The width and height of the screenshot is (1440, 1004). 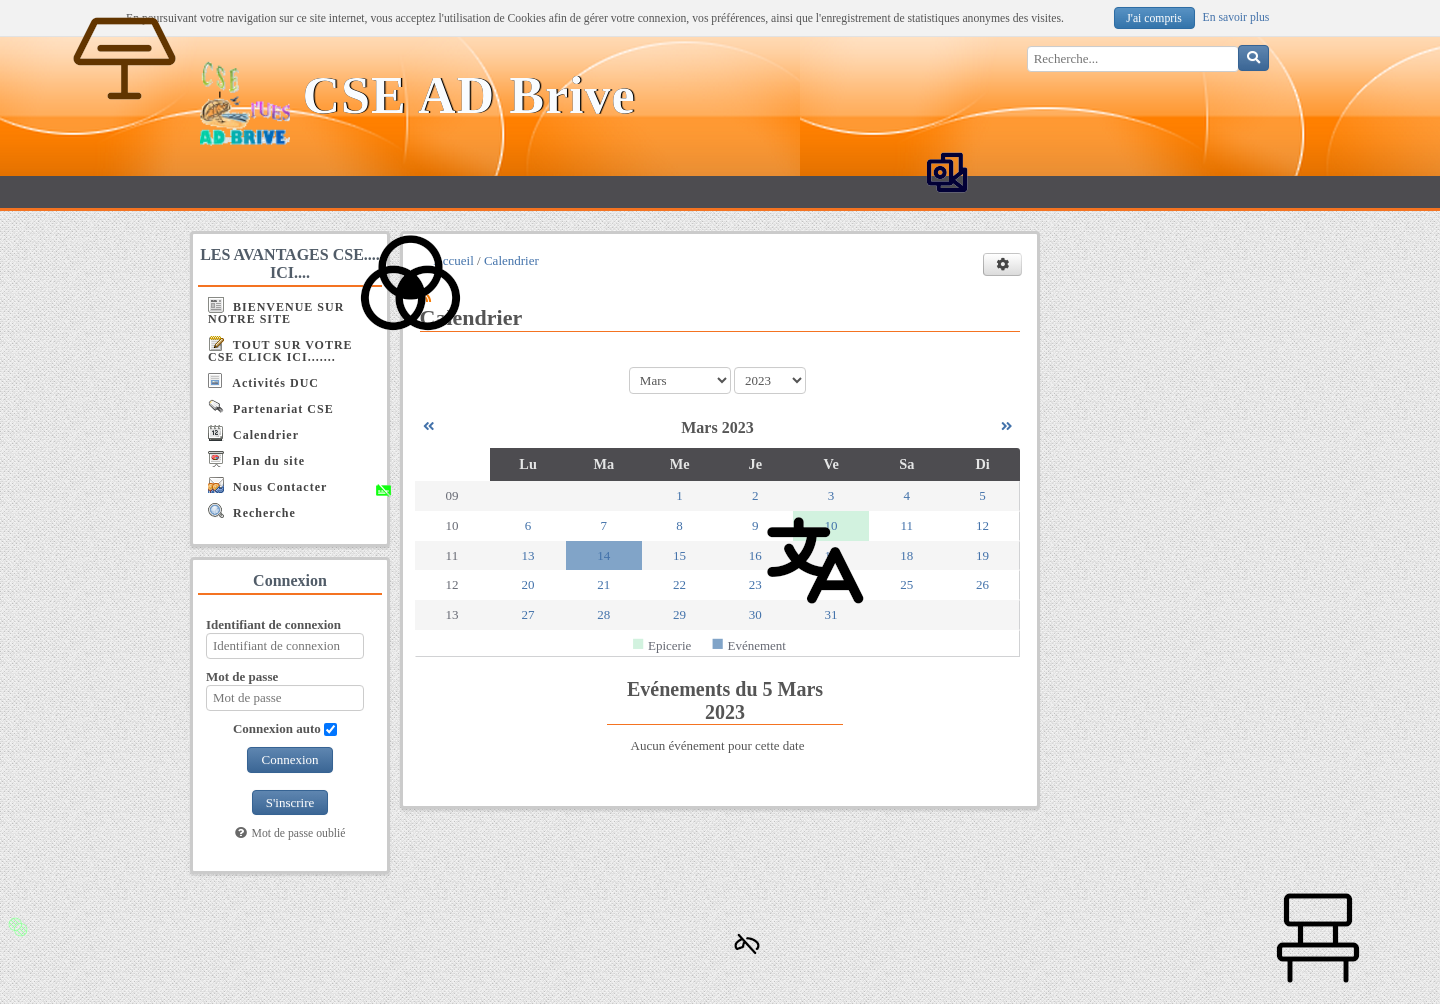 I want to click on shows overlapping or intersecting data sets, so click(x=410, y=284).